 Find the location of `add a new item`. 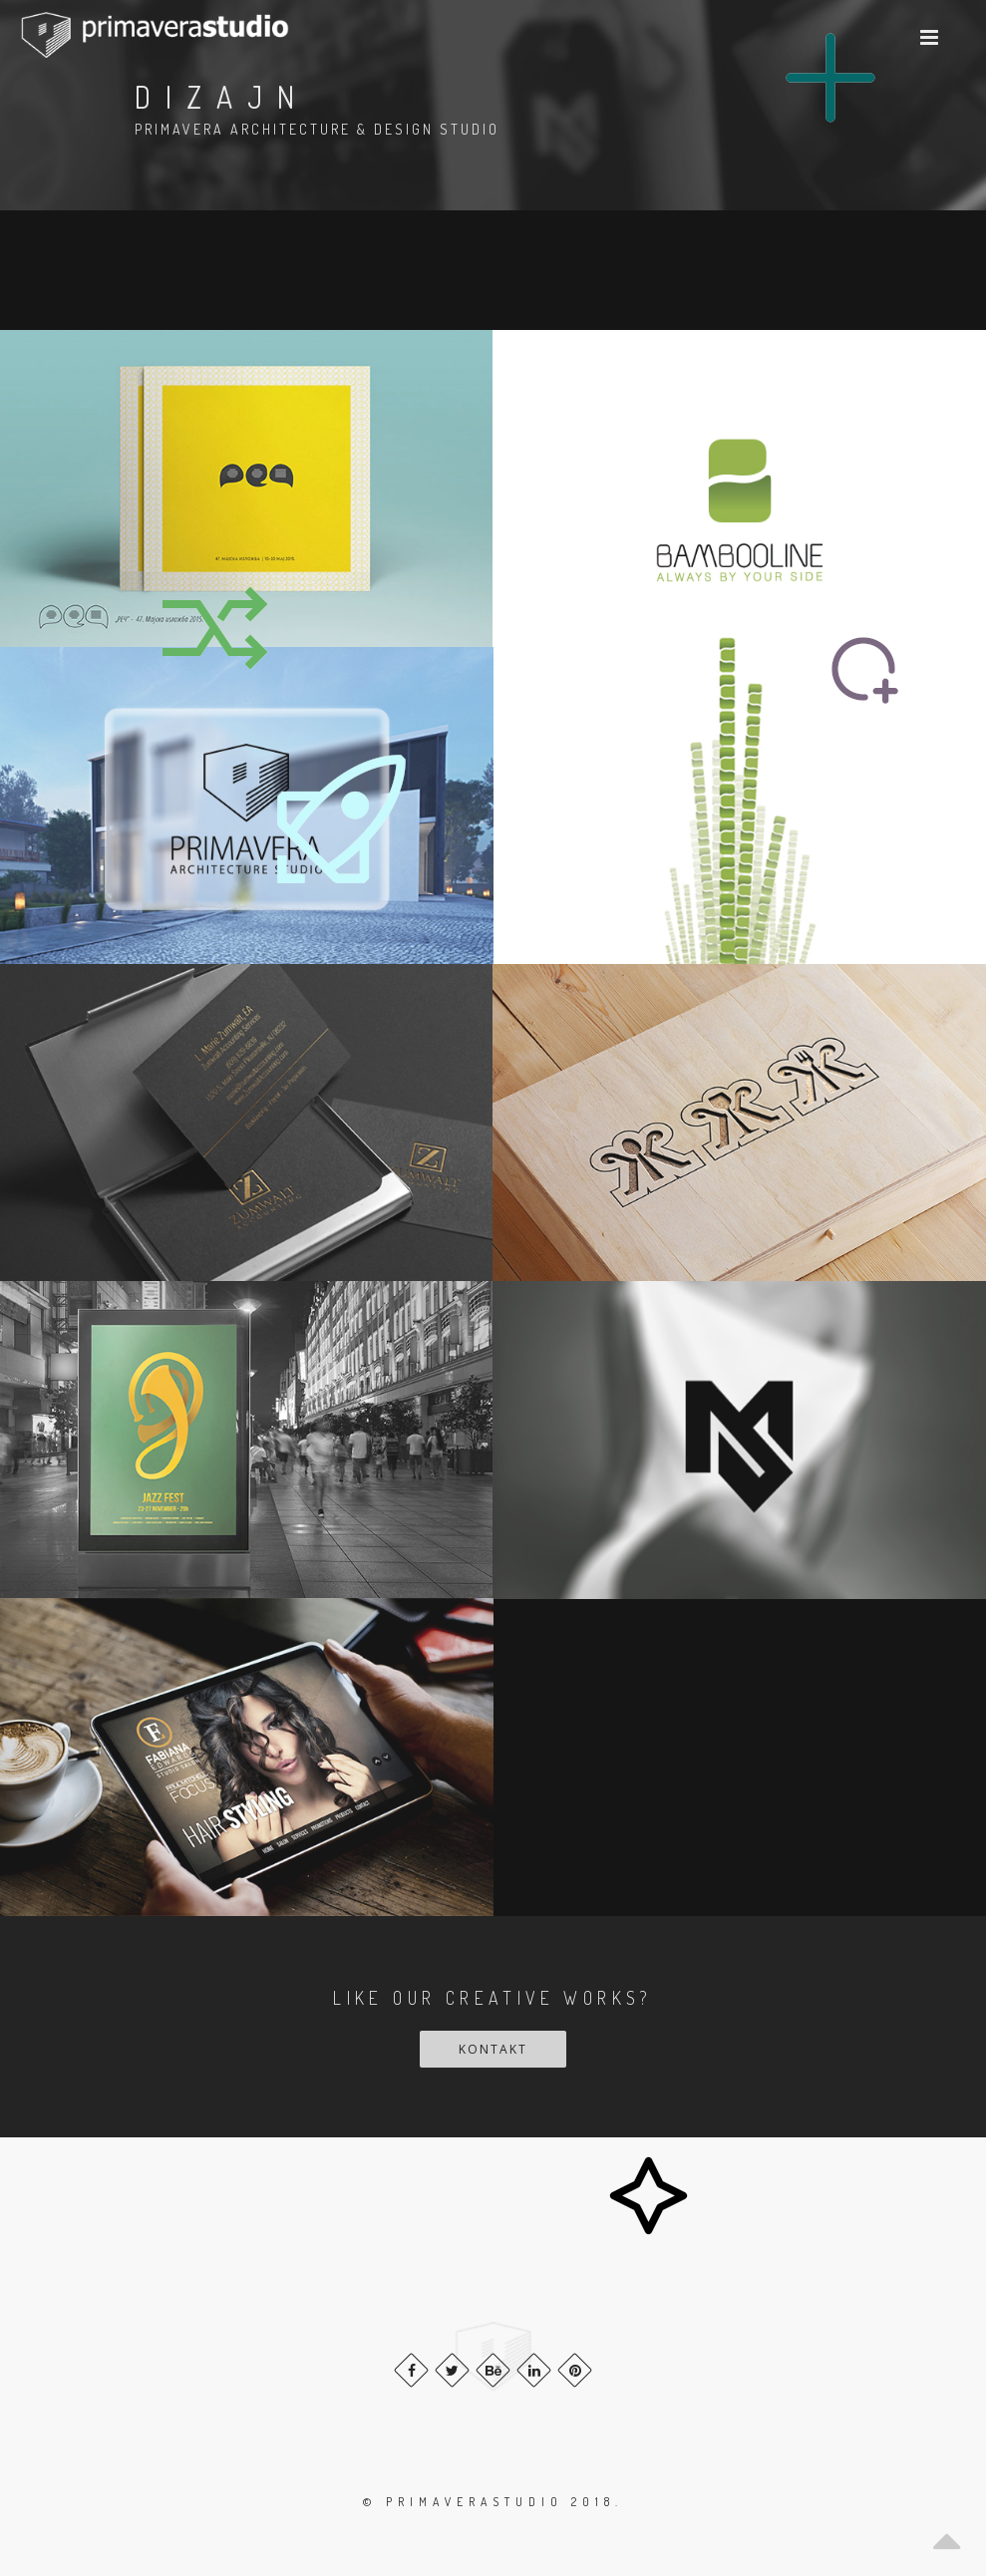

add a new item is located at coordinates (831, 79).